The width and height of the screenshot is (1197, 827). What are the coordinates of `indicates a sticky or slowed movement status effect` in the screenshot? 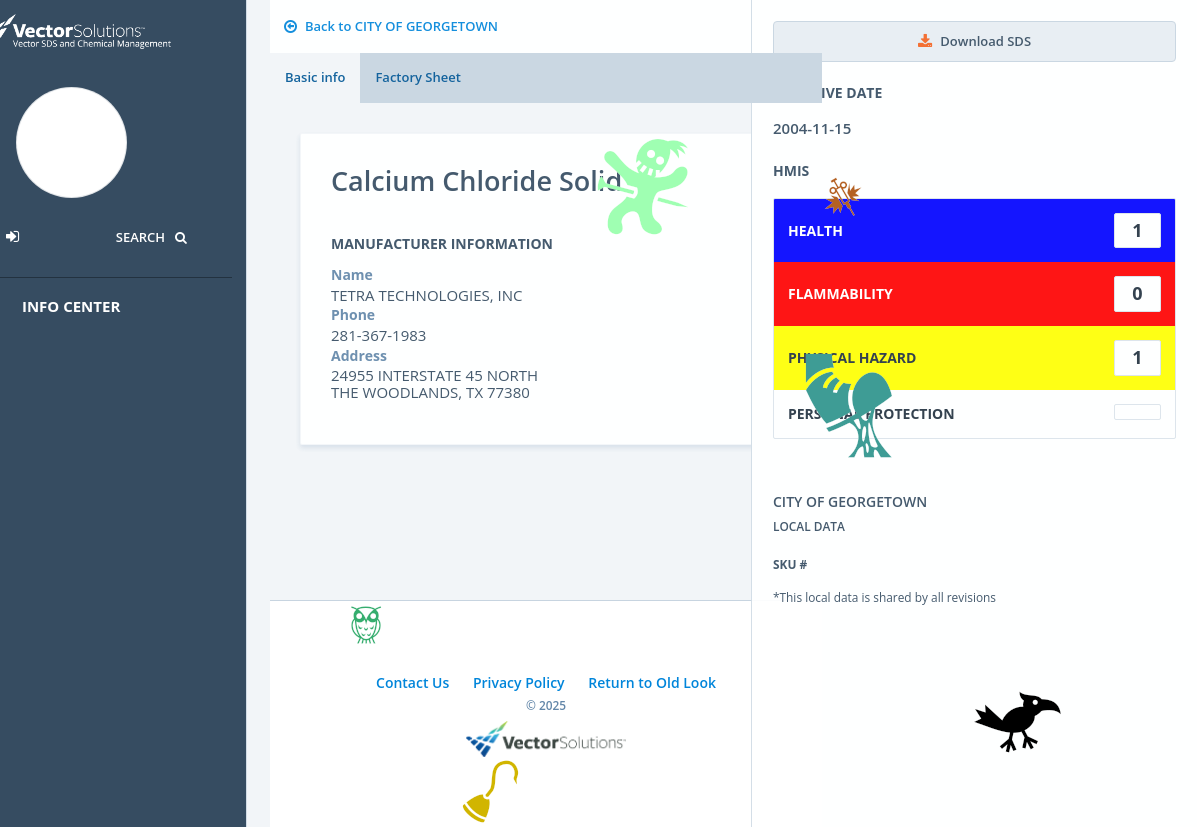 It's located at (857, 405).